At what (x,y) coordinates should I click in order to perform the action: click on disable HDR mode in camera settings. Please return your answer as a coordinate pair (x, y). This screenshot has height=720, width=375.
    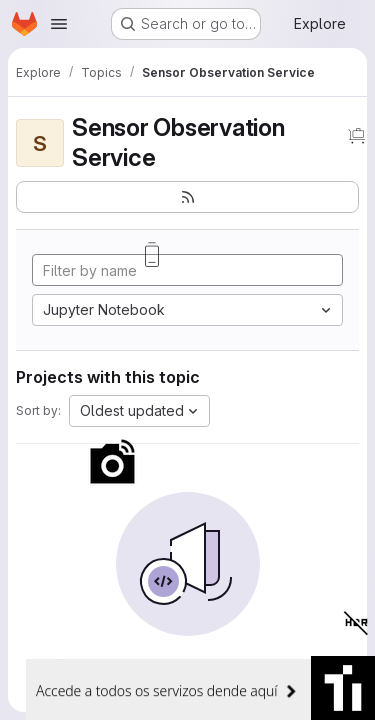
    Looking at the image, I should click on (356, 622).